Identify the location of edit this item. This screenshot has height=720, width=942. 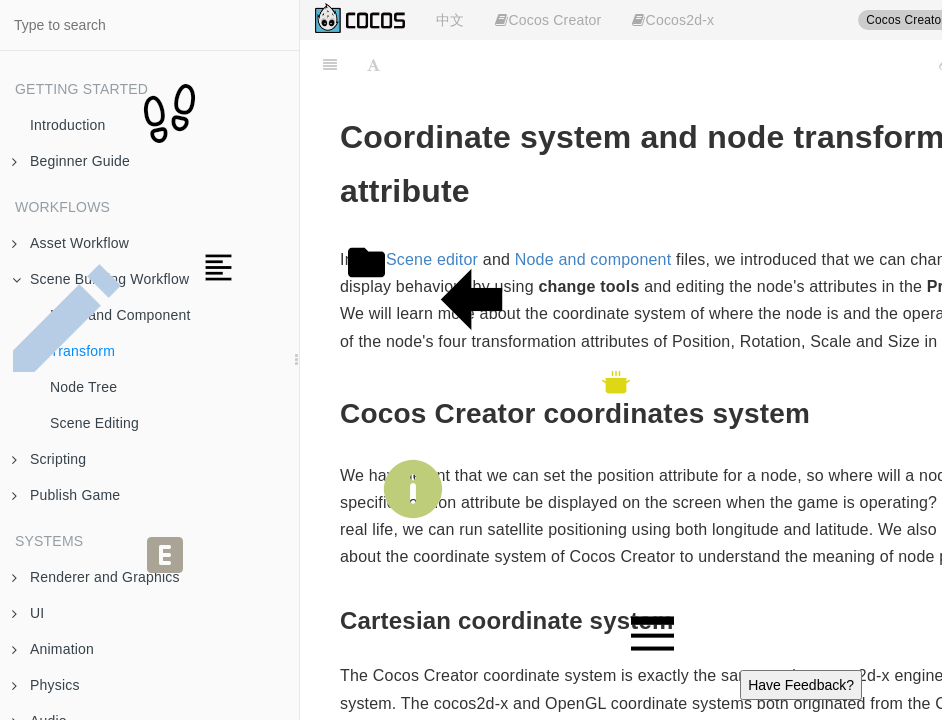
(67, 318).